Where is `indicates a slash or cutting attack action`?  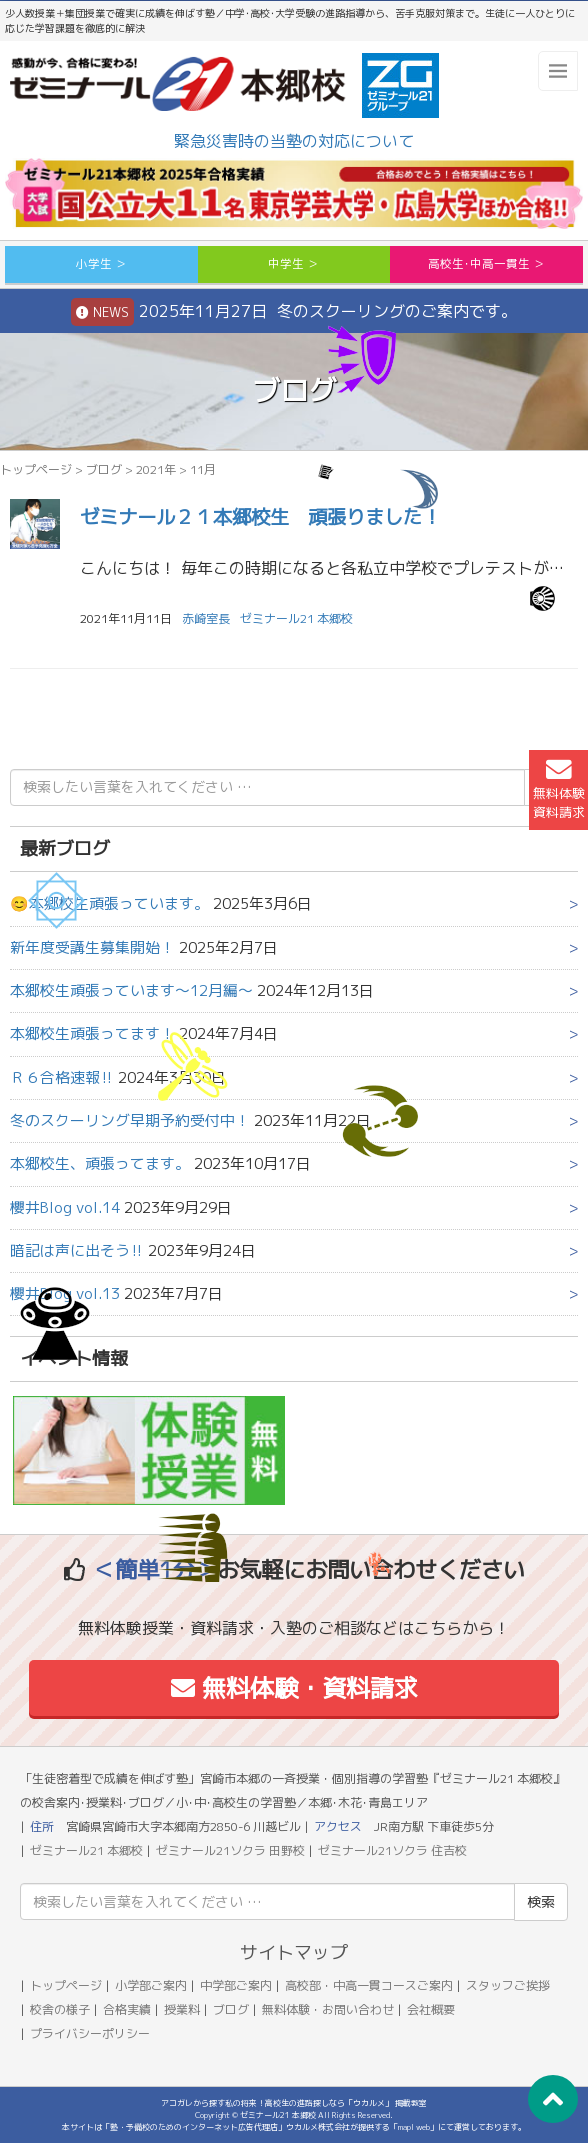 indicates a slash or cutting attack action is located at coordinates (419, 489).